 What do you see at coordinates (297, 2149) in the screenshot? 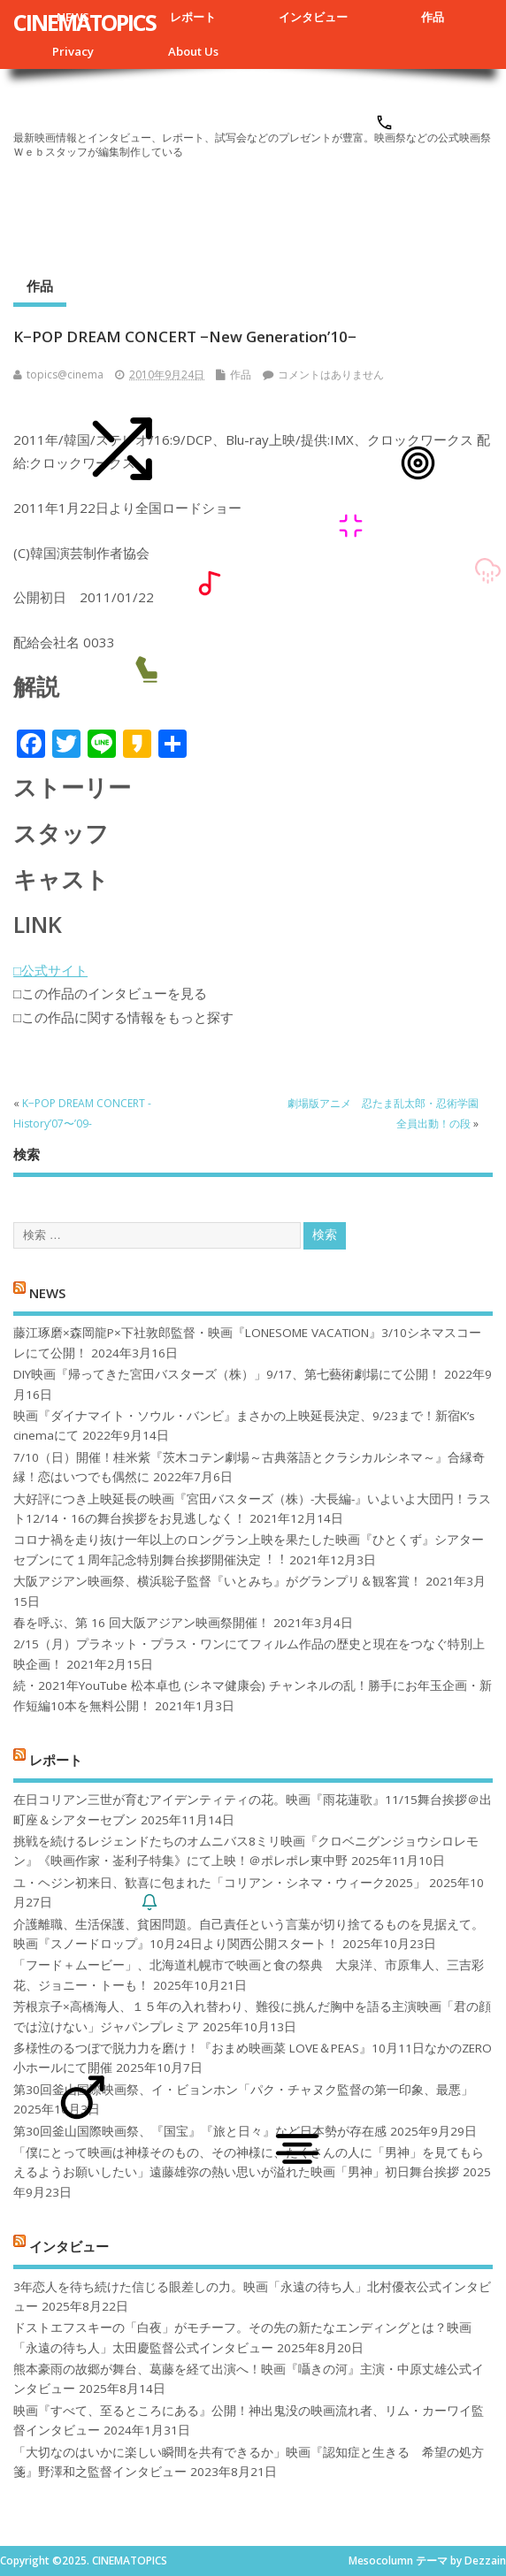
I see `center-align text or content` at bounding box center [297, 2149].